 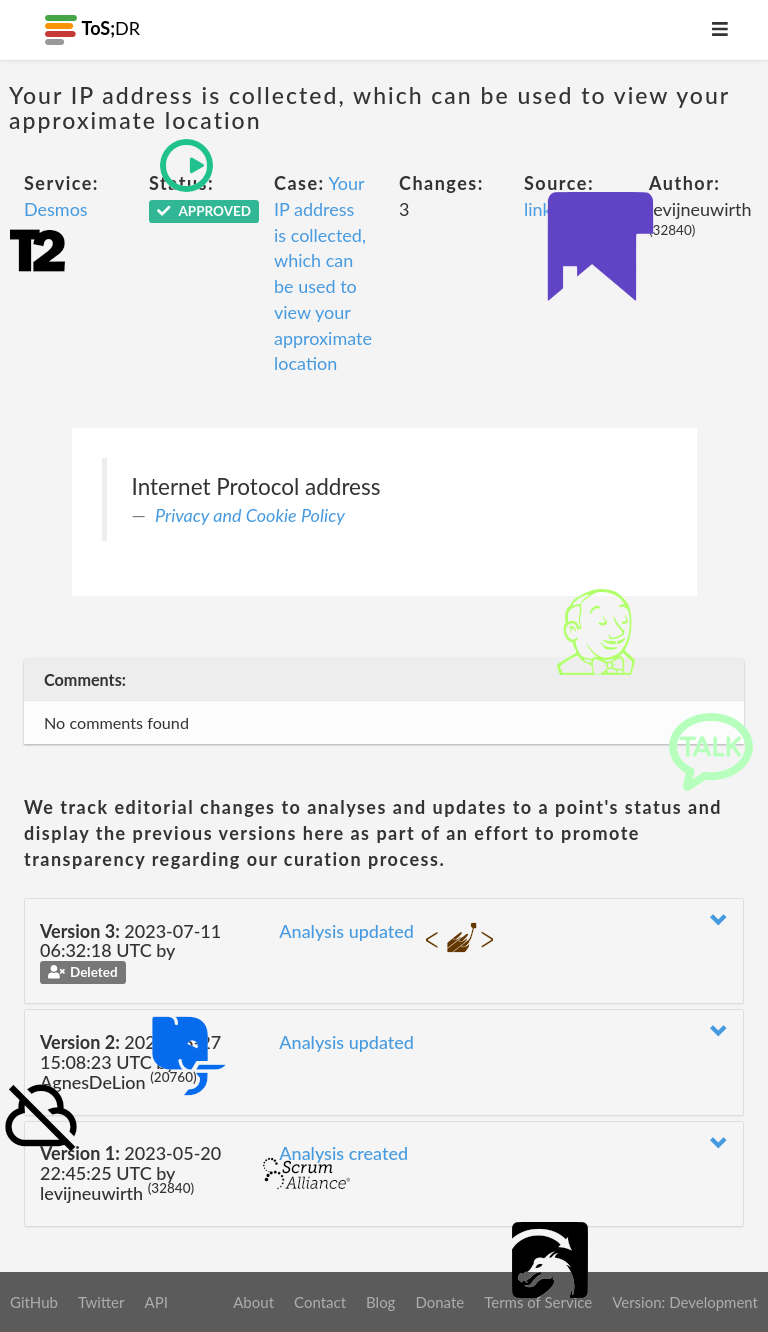 I want to click on styled-components library logo, so click(x=459, y=937).